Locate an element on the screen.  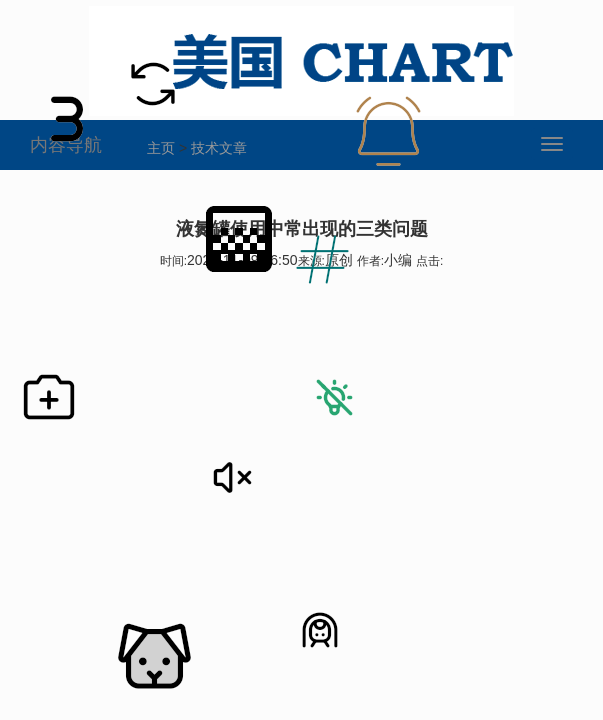
apply a gradient effect to an image is located at coordinates (239, 239).